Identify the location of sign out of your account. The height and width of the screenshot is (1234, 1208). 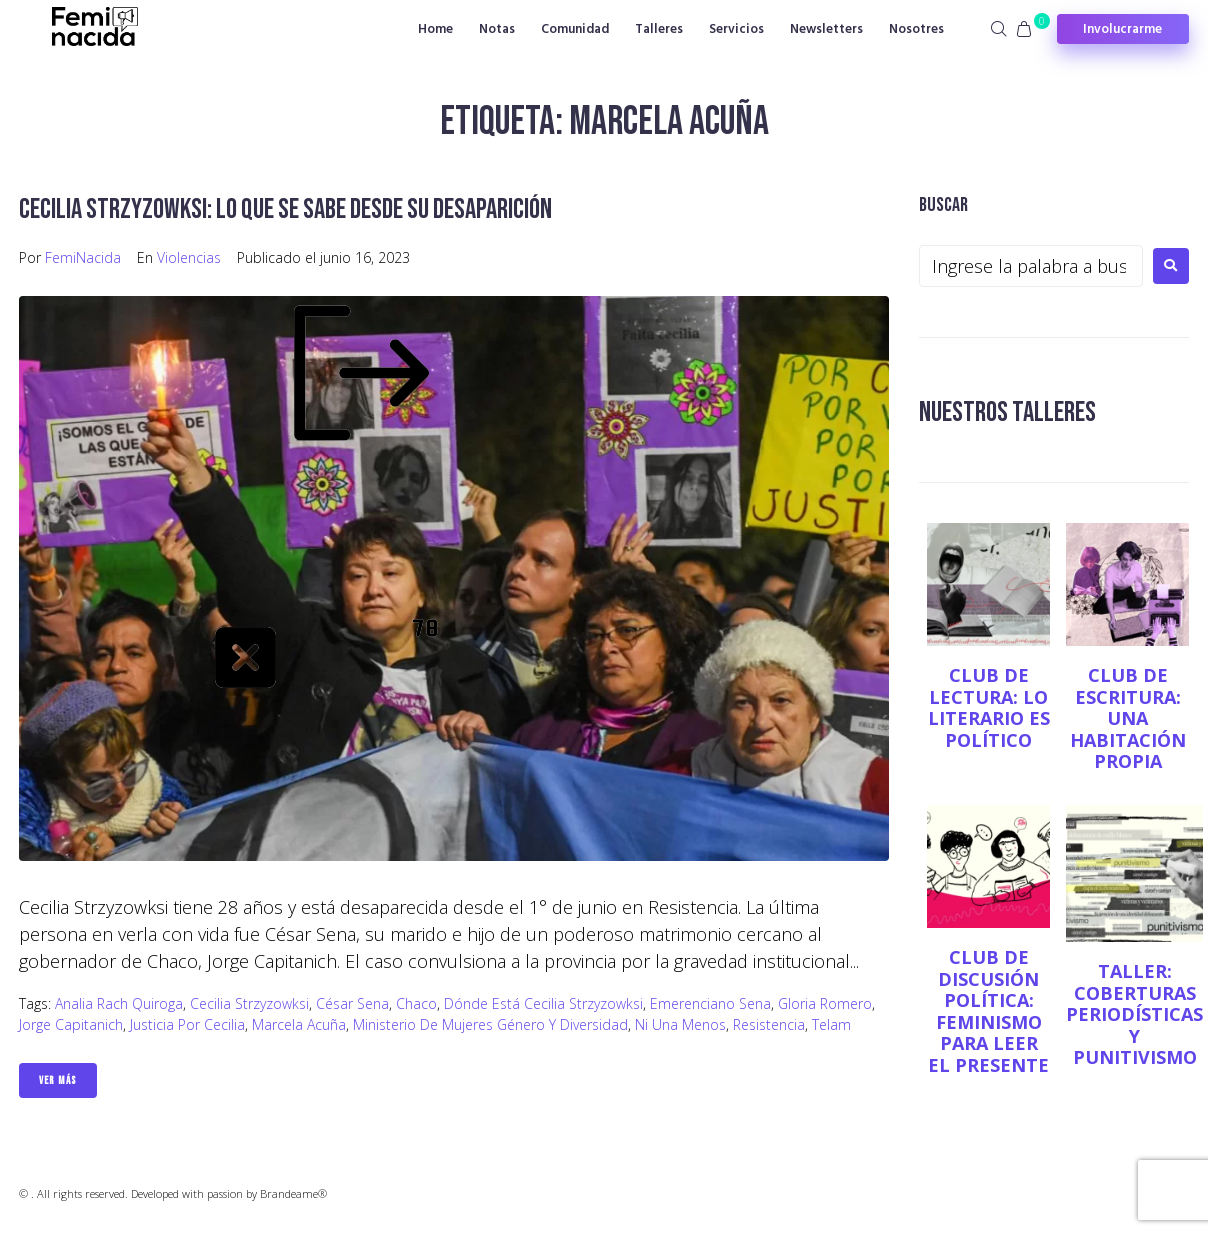
(356, 373).